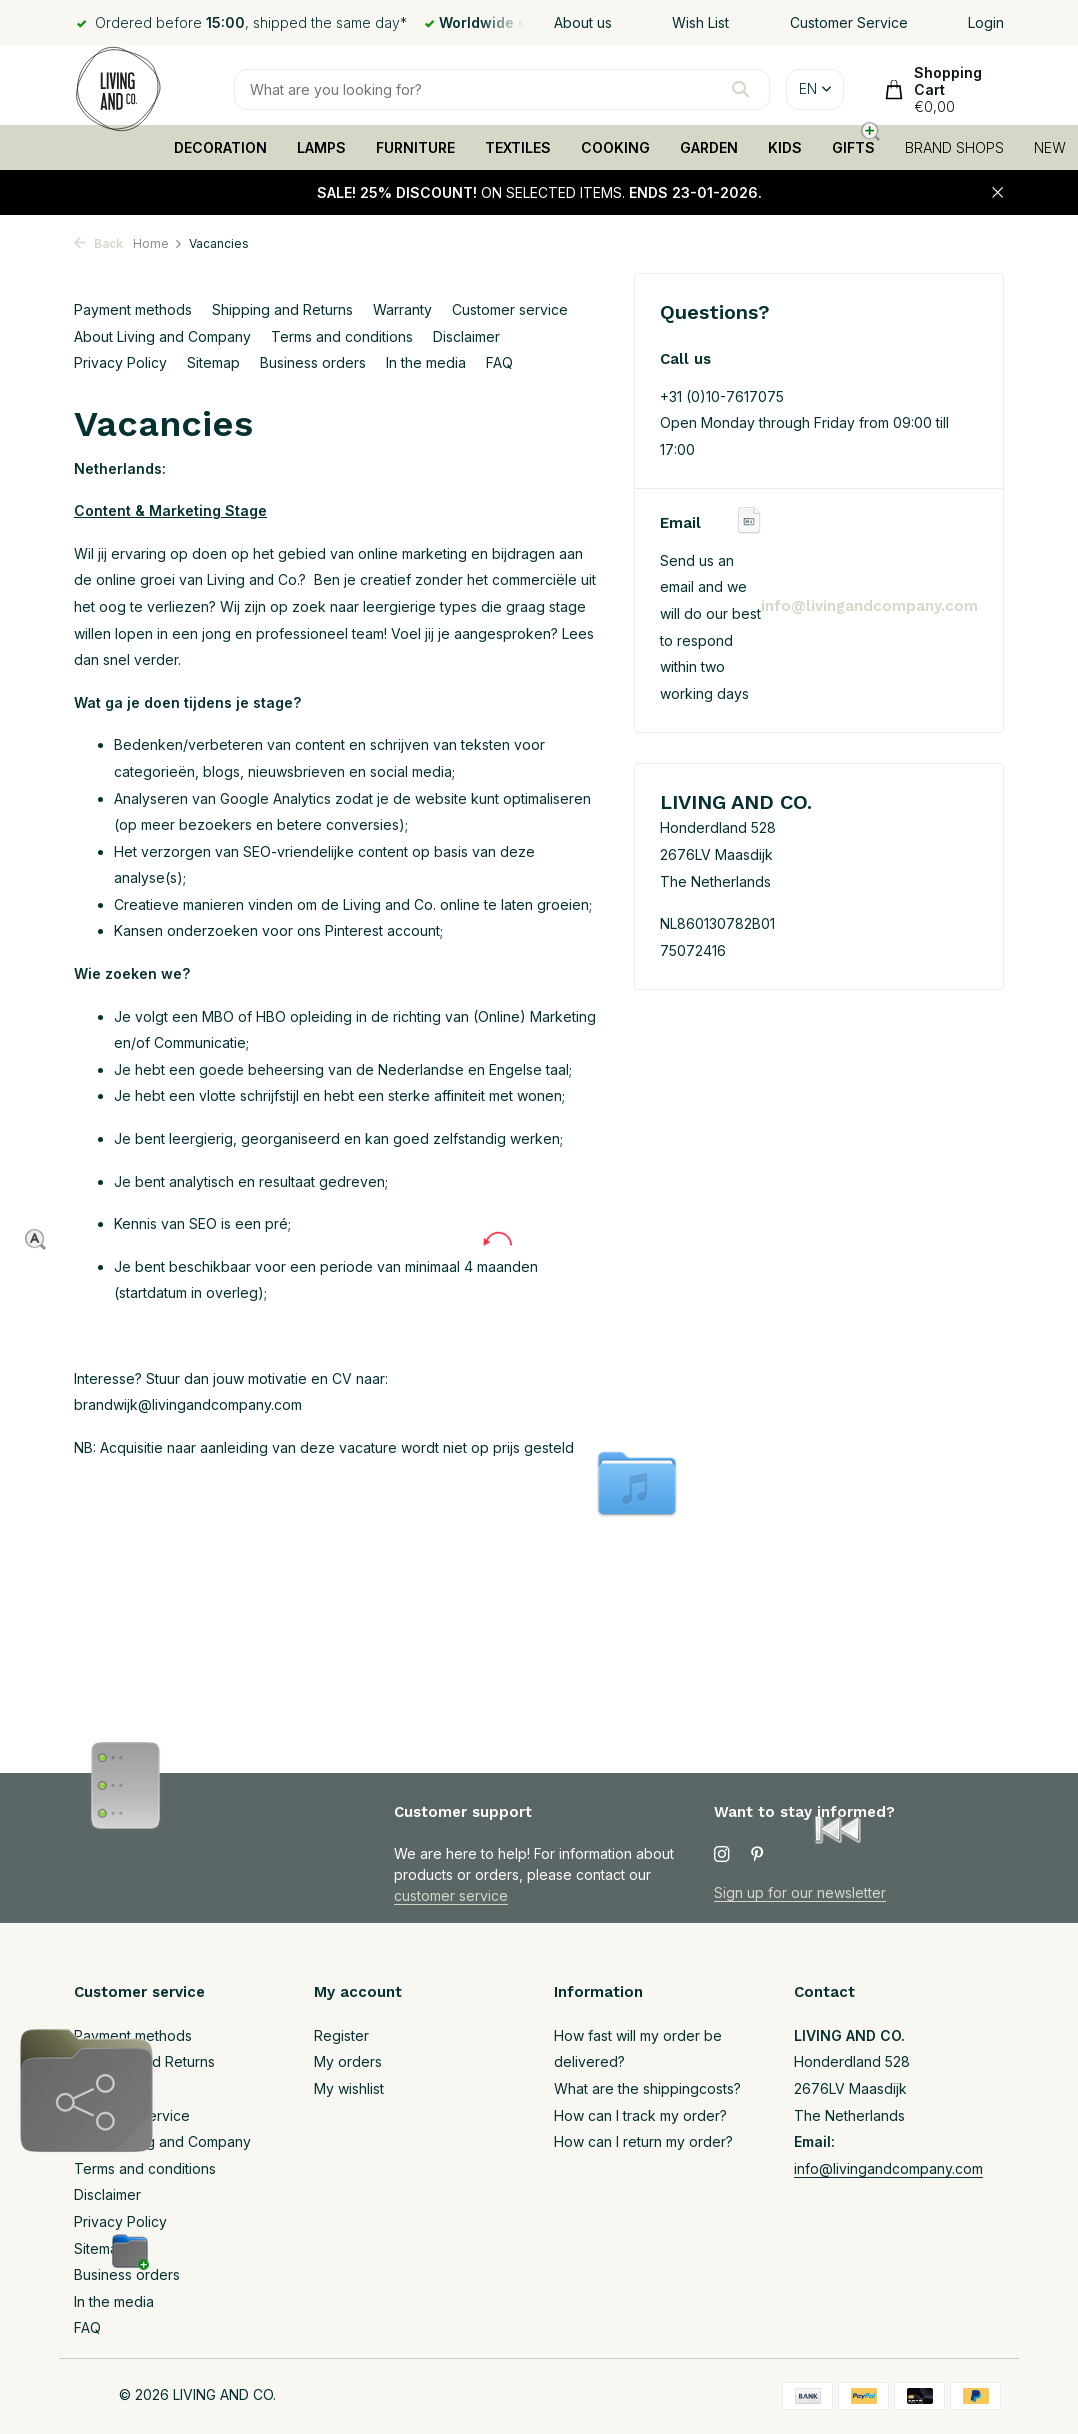 Image resolution: width=1078 pixels, height=2434 pixels. I want to click on open your music folder, so click(637, 1483).